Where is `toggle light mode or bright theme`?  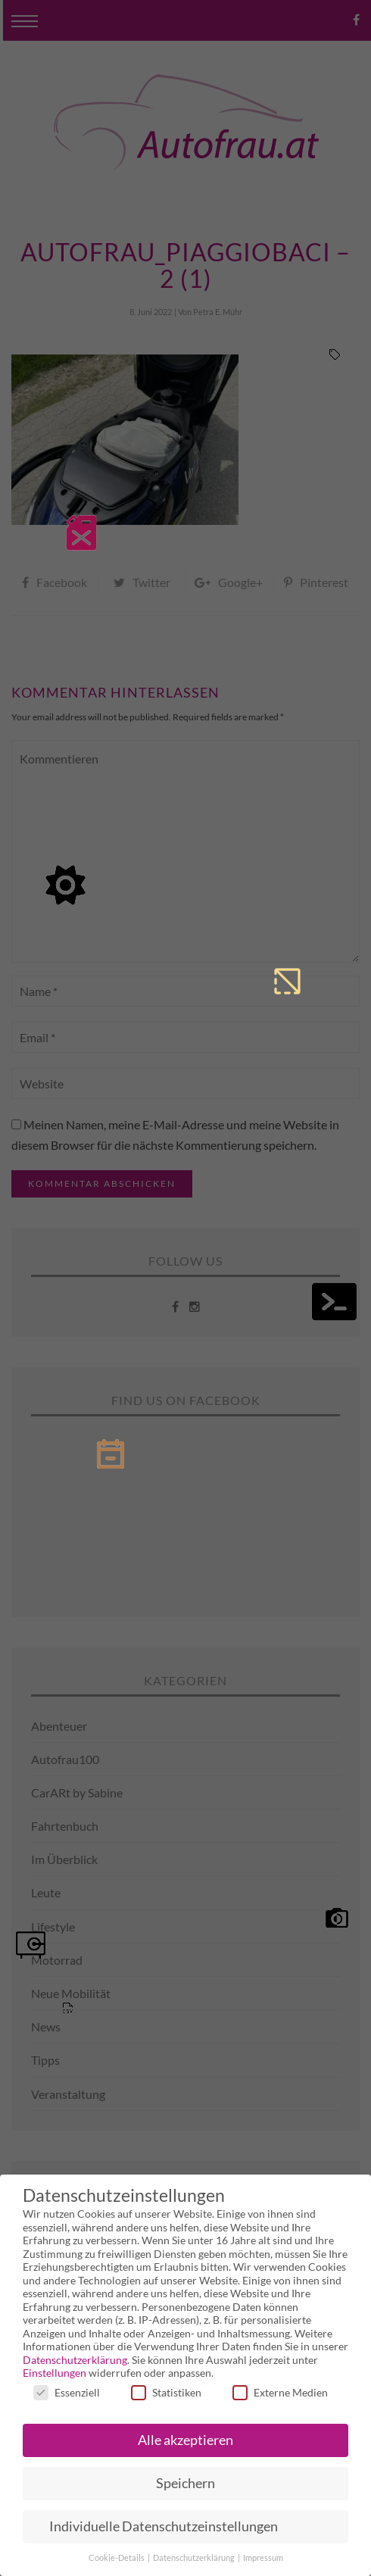 toggle light mode or bright theme is located at coordinates (65, 885).